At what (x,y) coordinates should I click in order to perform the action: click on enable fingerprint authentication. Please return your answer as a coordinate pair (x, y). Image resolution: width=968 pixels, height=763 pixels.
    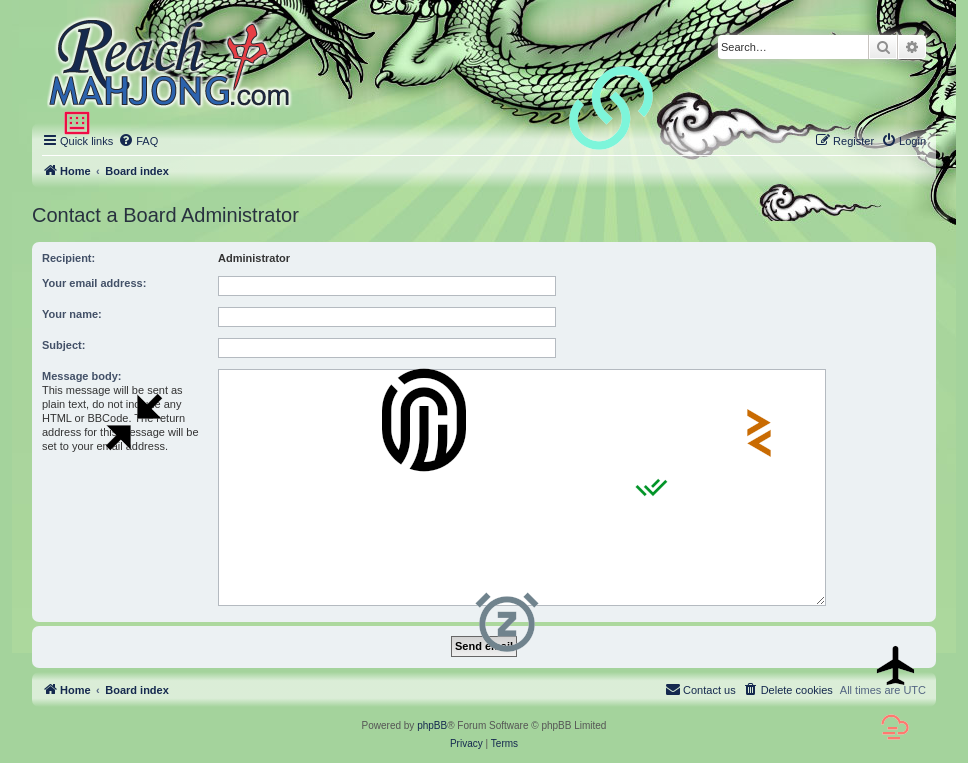
    Looking at the image, I should click on (424, 420).